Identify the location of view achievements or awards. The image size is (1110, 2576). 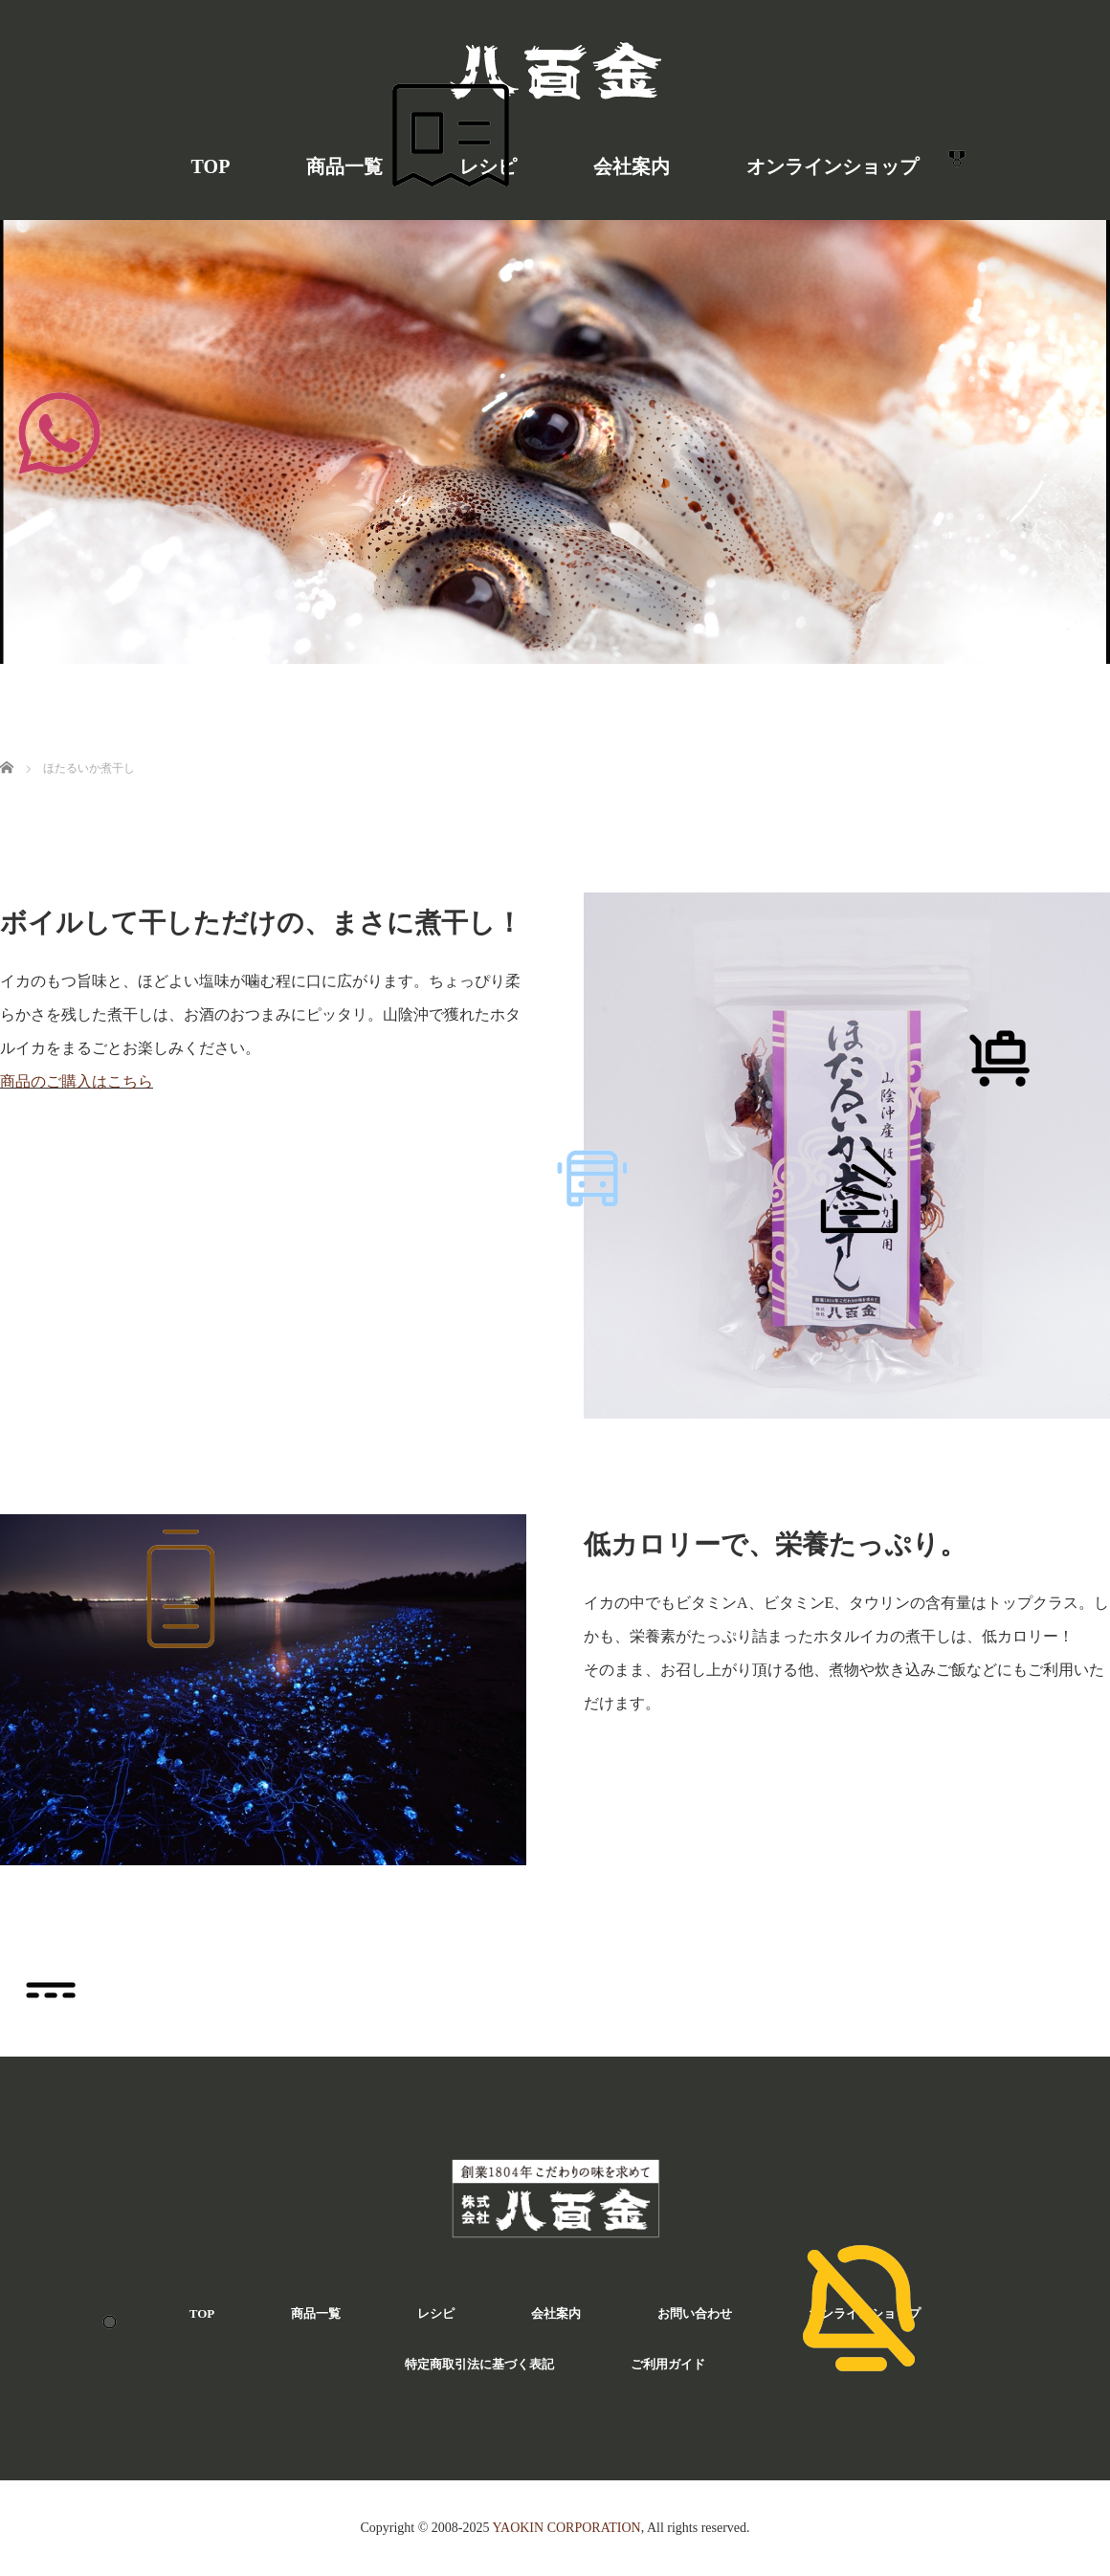
(957, 158).